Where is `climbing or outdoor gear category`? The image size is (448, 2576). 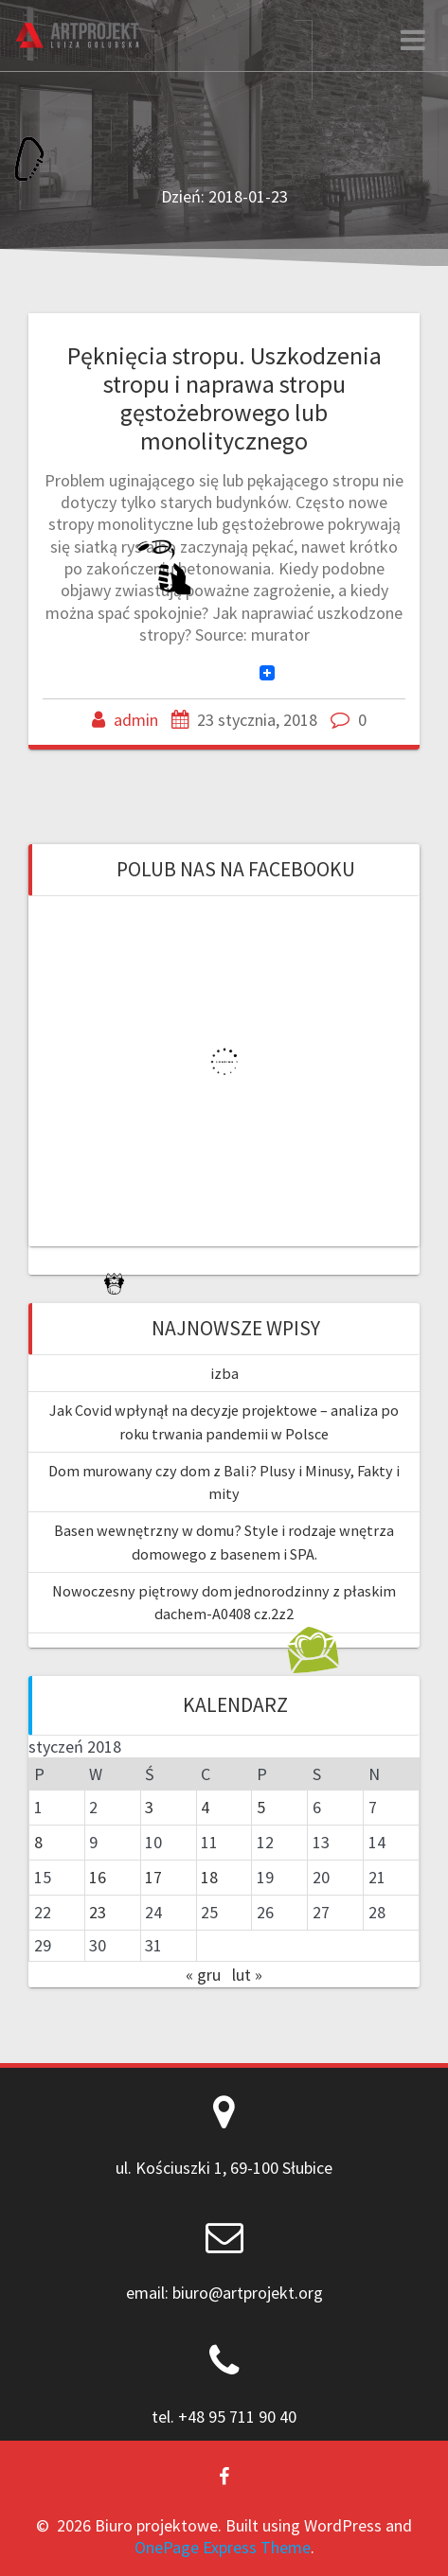 climbing or outdoor gear category is located at coordinates (29, 159).